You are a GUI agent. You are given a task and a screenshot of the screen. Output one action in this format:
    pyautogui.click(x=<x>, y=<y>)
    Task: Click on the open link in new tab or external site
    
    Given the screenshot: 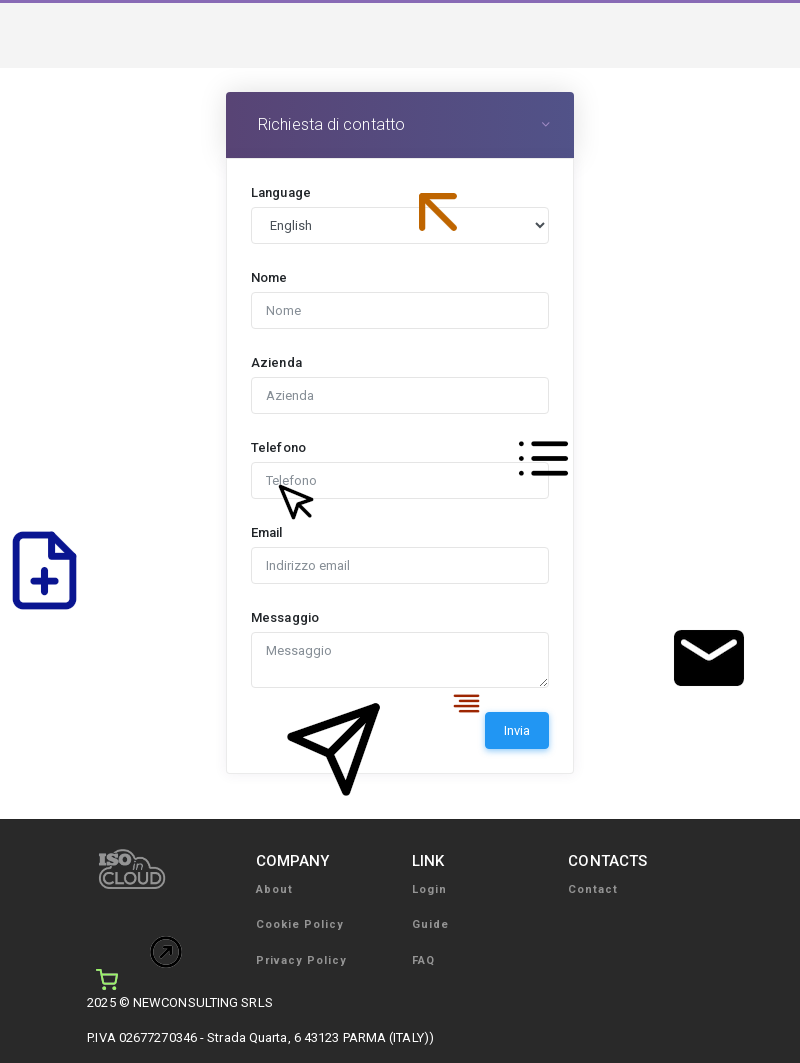 What is the action you would take?
    pyautogui.click(x=166, y=952)
    